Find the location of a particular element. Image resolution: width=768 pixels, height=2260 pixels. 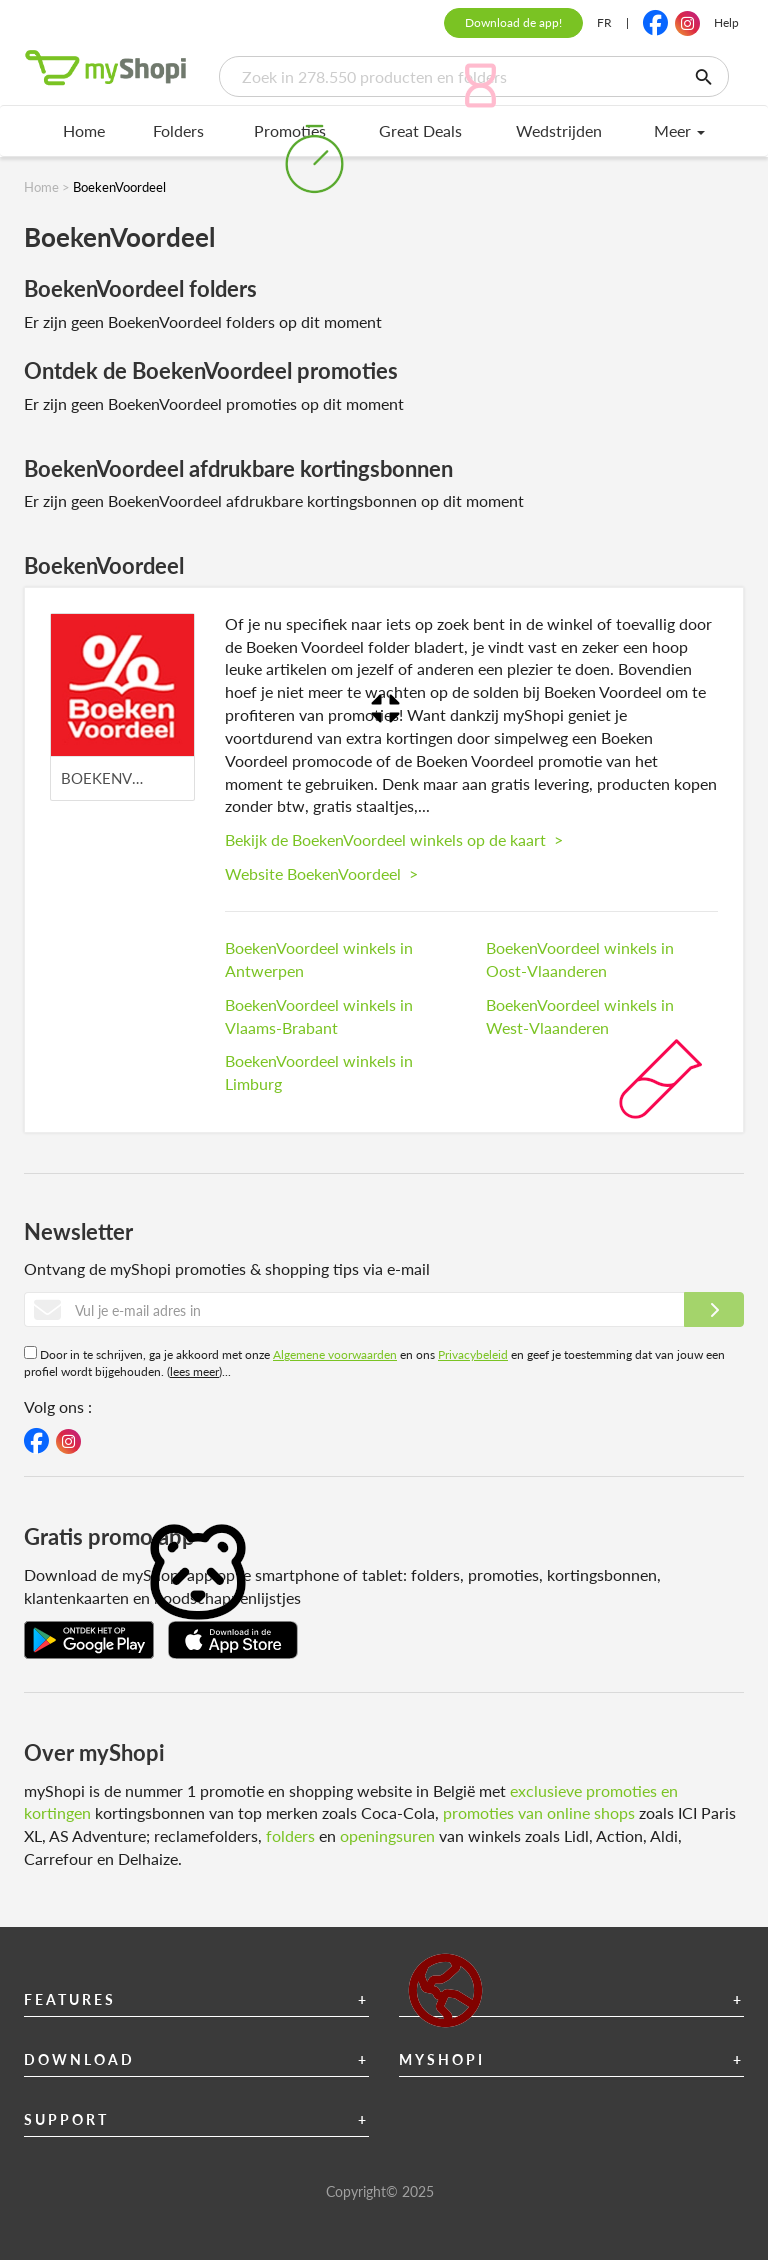

exit fullscreen mode is located at coordinates (385, 708).